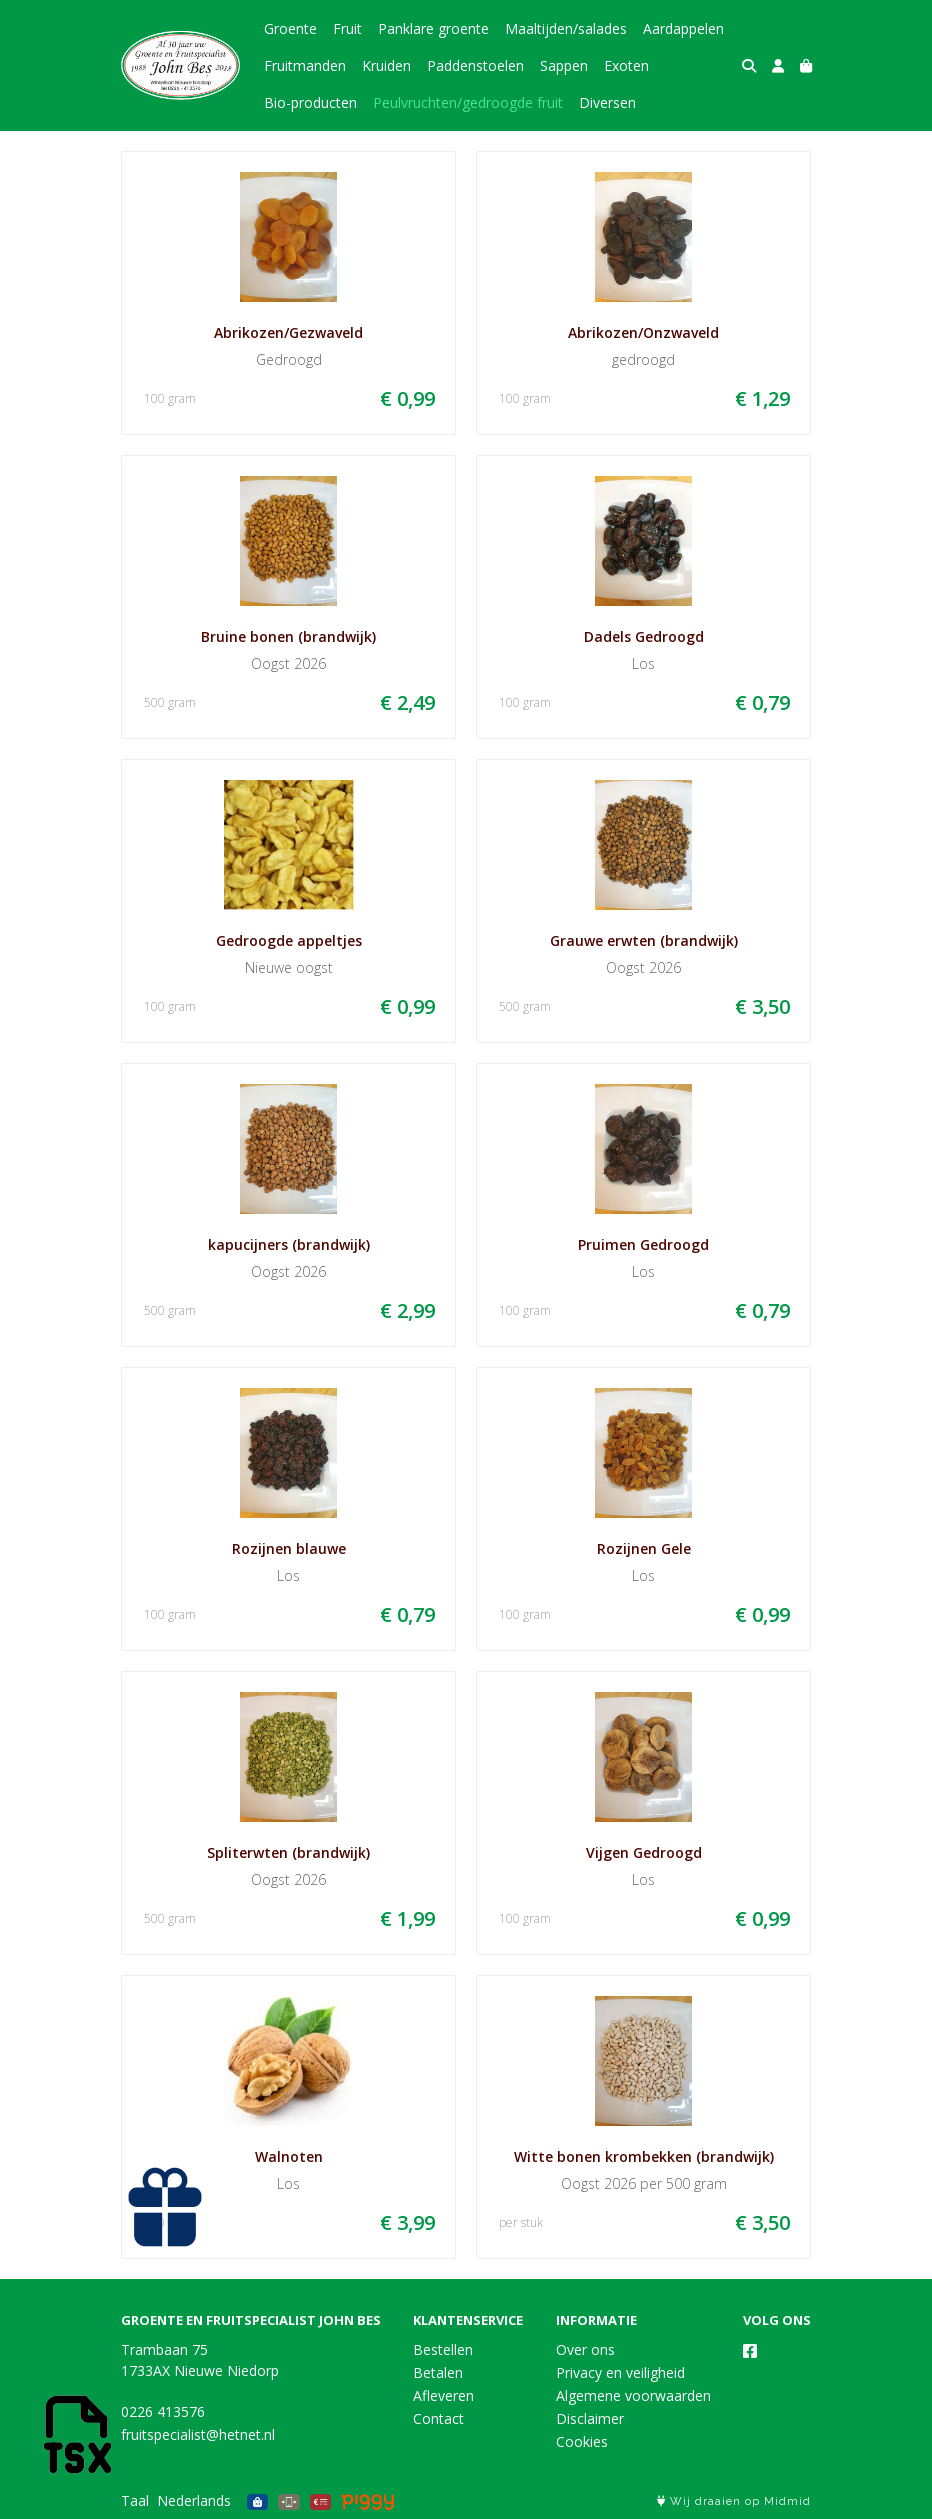 This screenshot has width=932, height=2519. I want to click on view or redeem a gift, so click(165, 2207).